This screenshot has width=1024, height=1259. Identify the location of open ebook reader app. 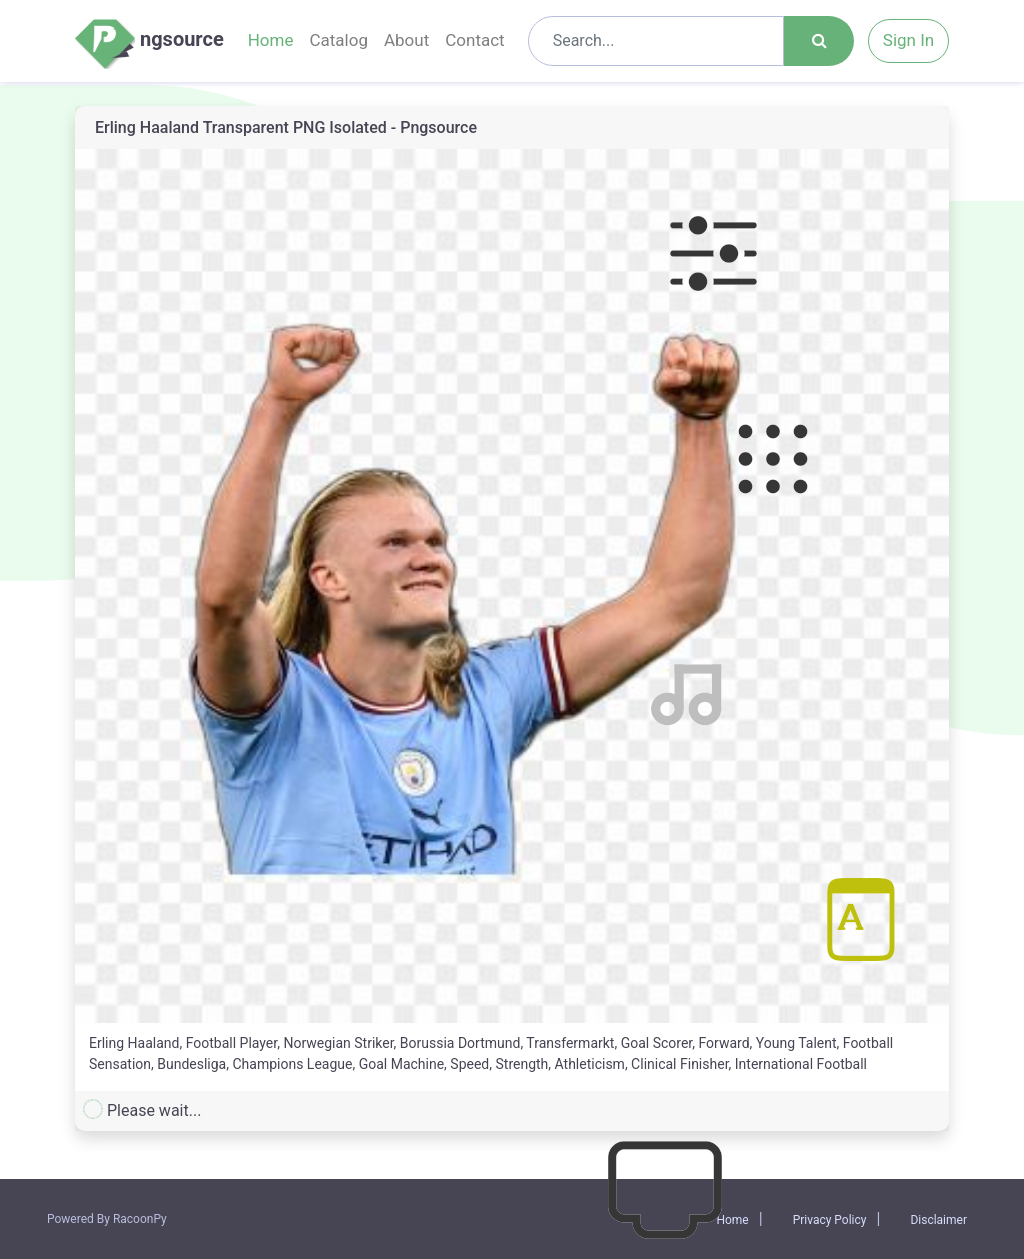
(863, 919).